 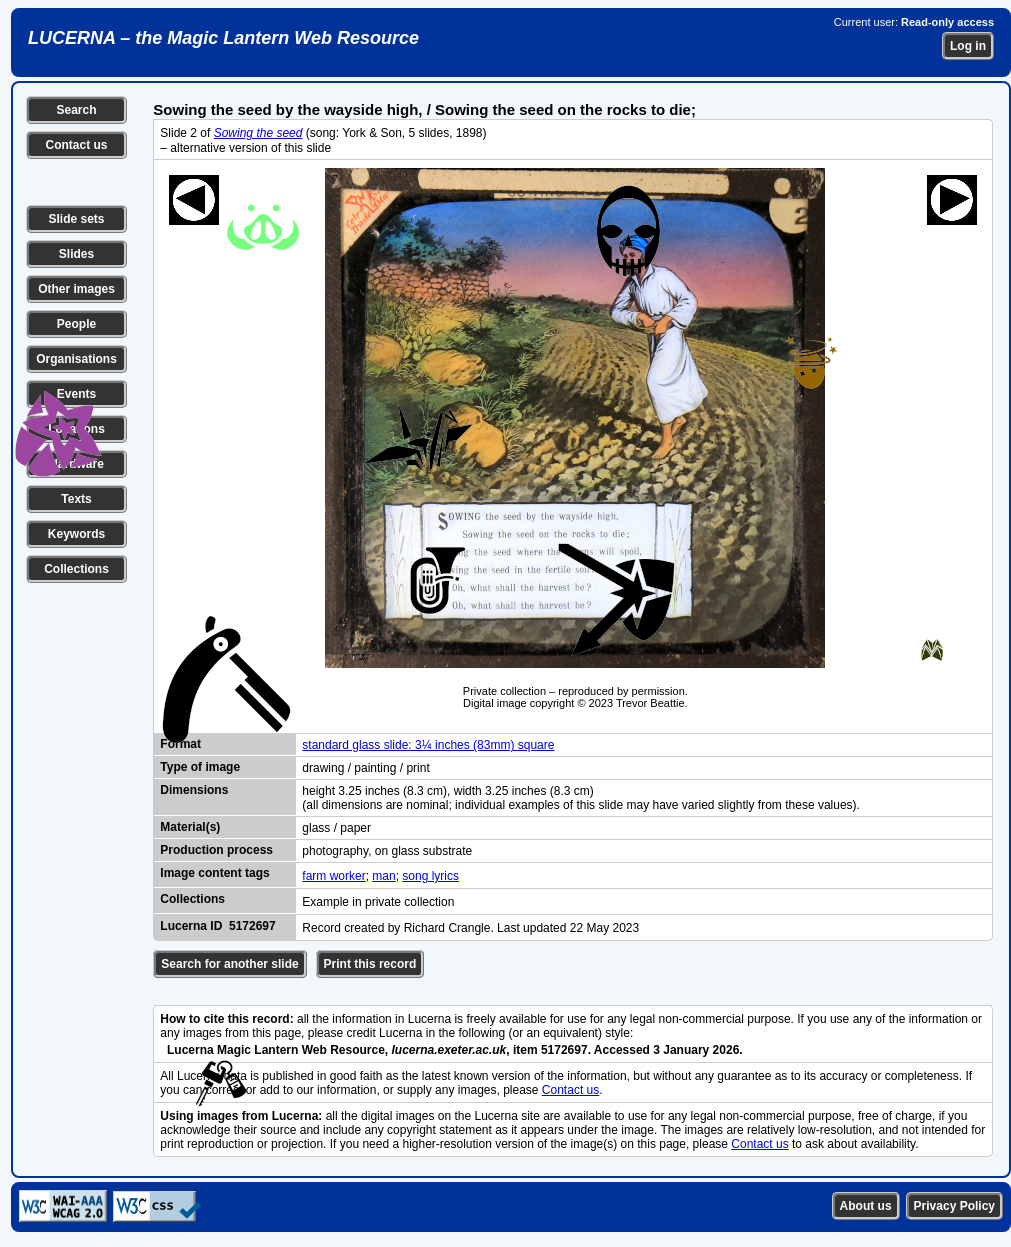 I want to click on star fruit or carambola item in a game inventory, so click(x=57, y=434).